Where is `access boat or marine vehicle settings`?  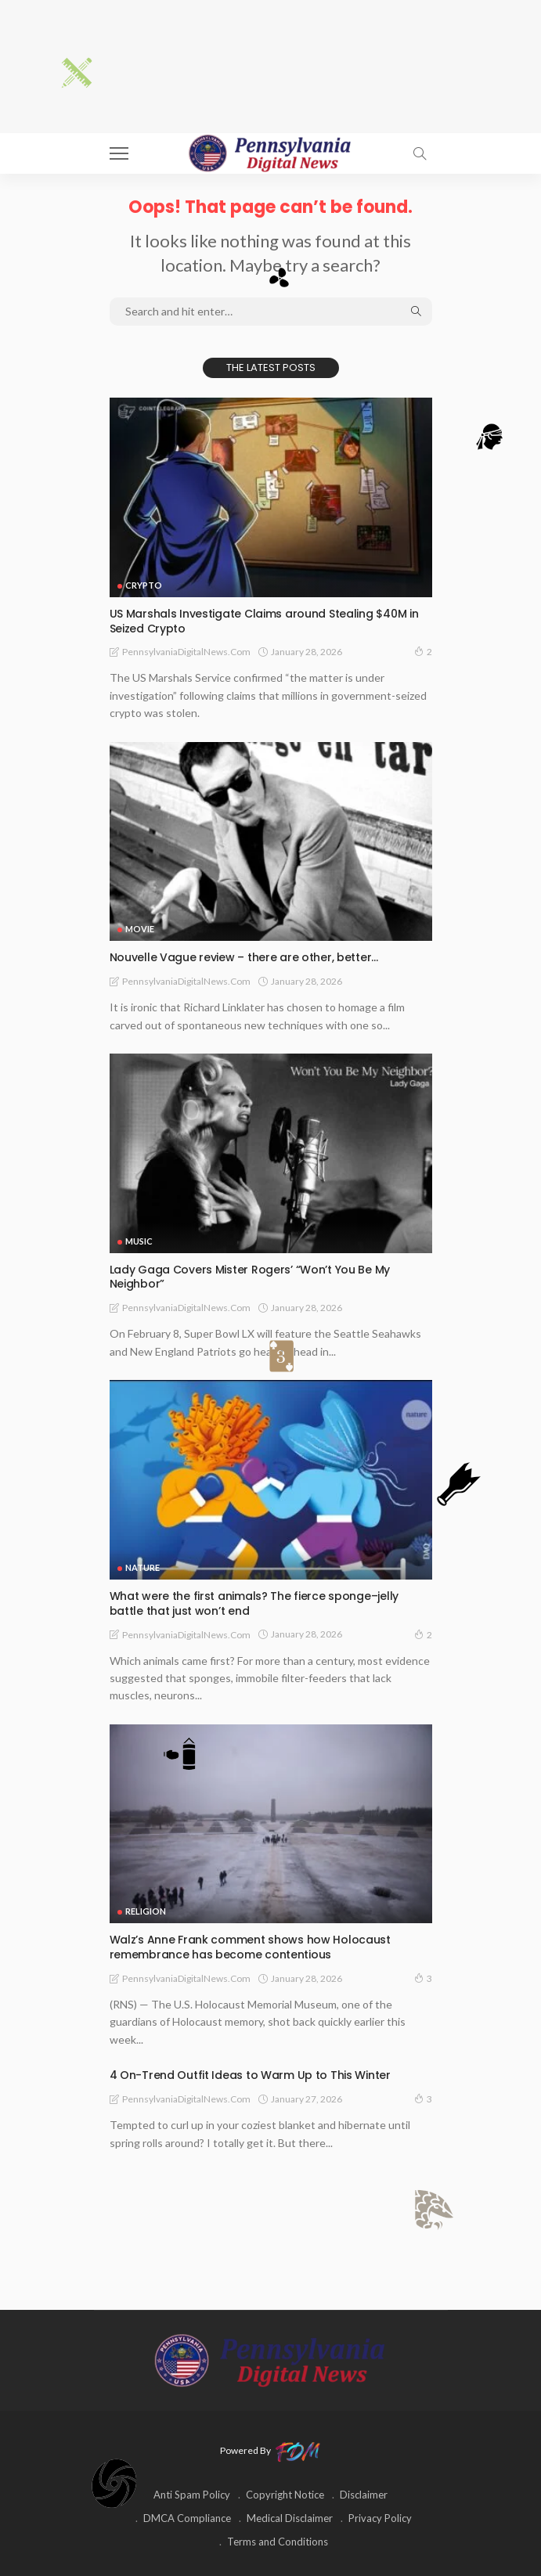 access boat or marine vehicle settings is located at coordinates (279, 277).